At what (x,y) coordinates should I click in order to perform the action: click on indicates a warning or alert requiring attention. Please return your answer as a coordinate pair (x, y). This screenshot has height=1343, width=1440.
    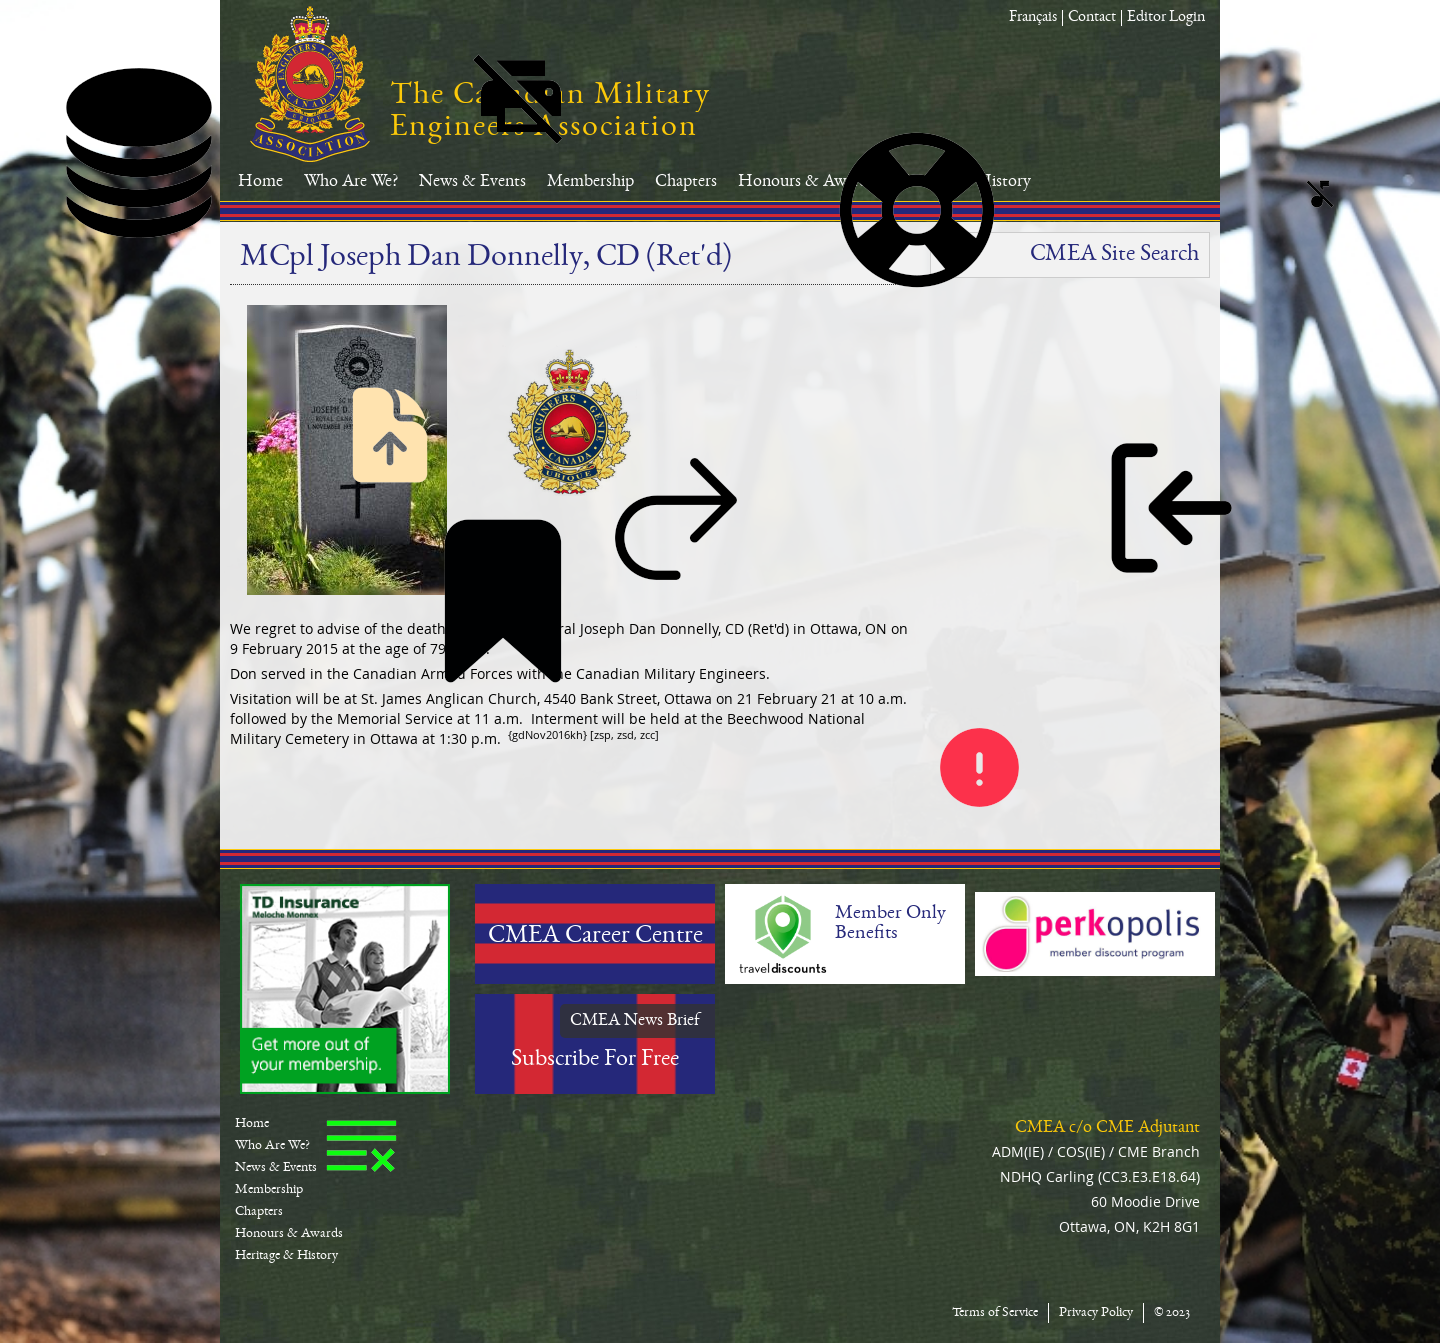
    Looking at the image, I should click on (979, 767).